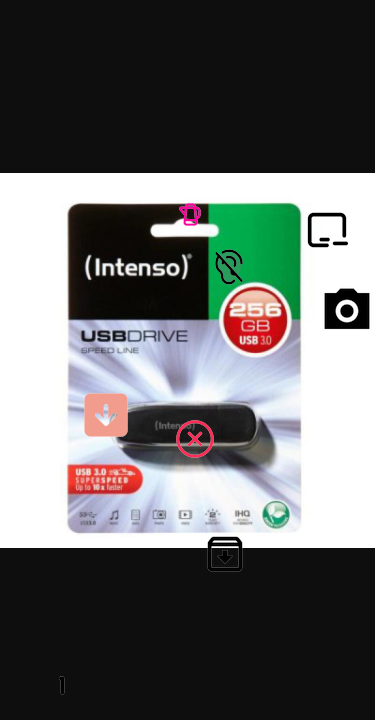 Image resolution: width=375 pixels, height=720 pixels. I want to click on mute audio or disable sound, so click(229, 267).